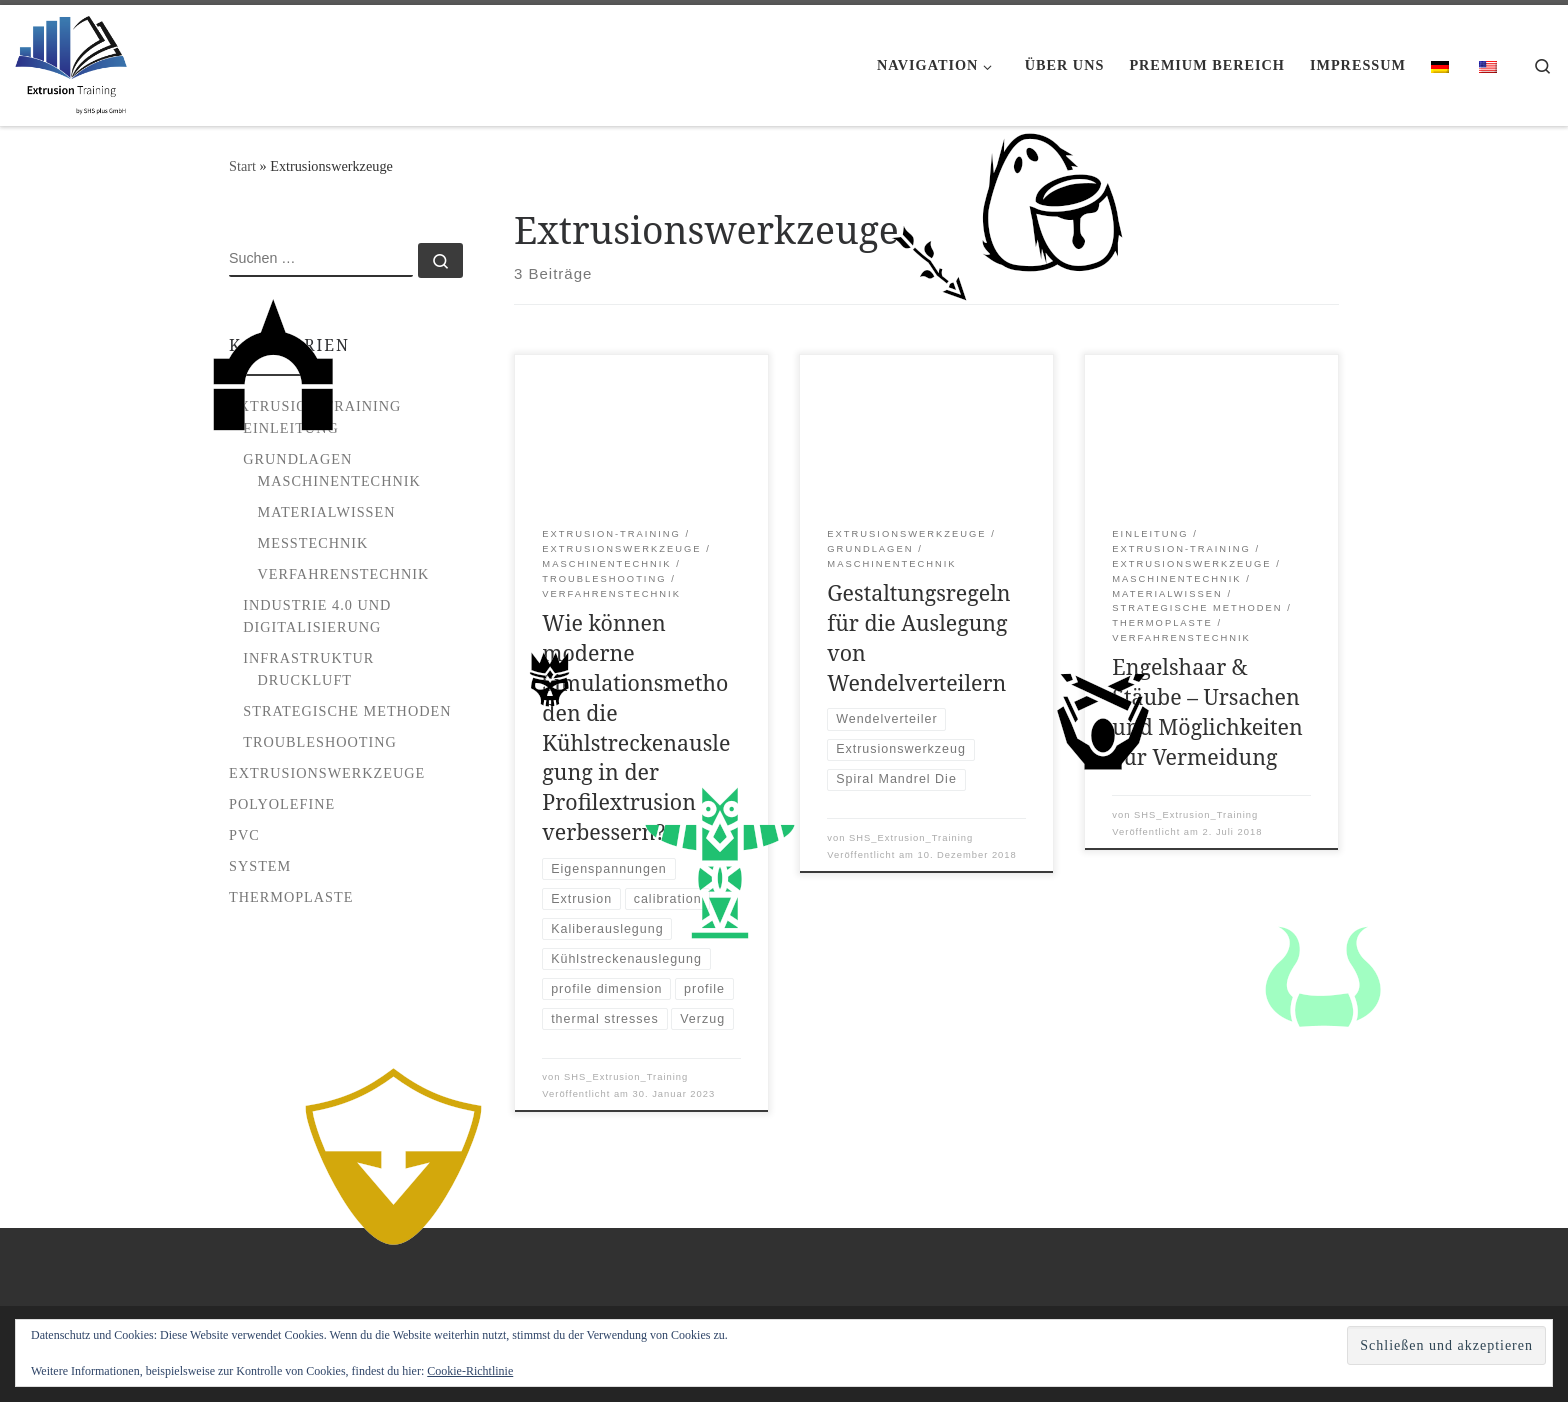  What do you see at coordinates (1323, 980) in the screenshot?
I see `access viking or warrior-themed game content` at bounding box center [1323, 980].